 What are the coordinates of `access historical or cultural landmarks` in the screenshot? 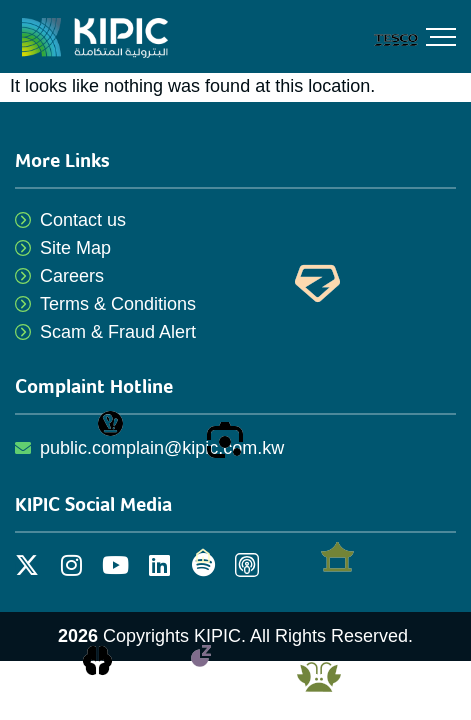 It's located at (337, 557).